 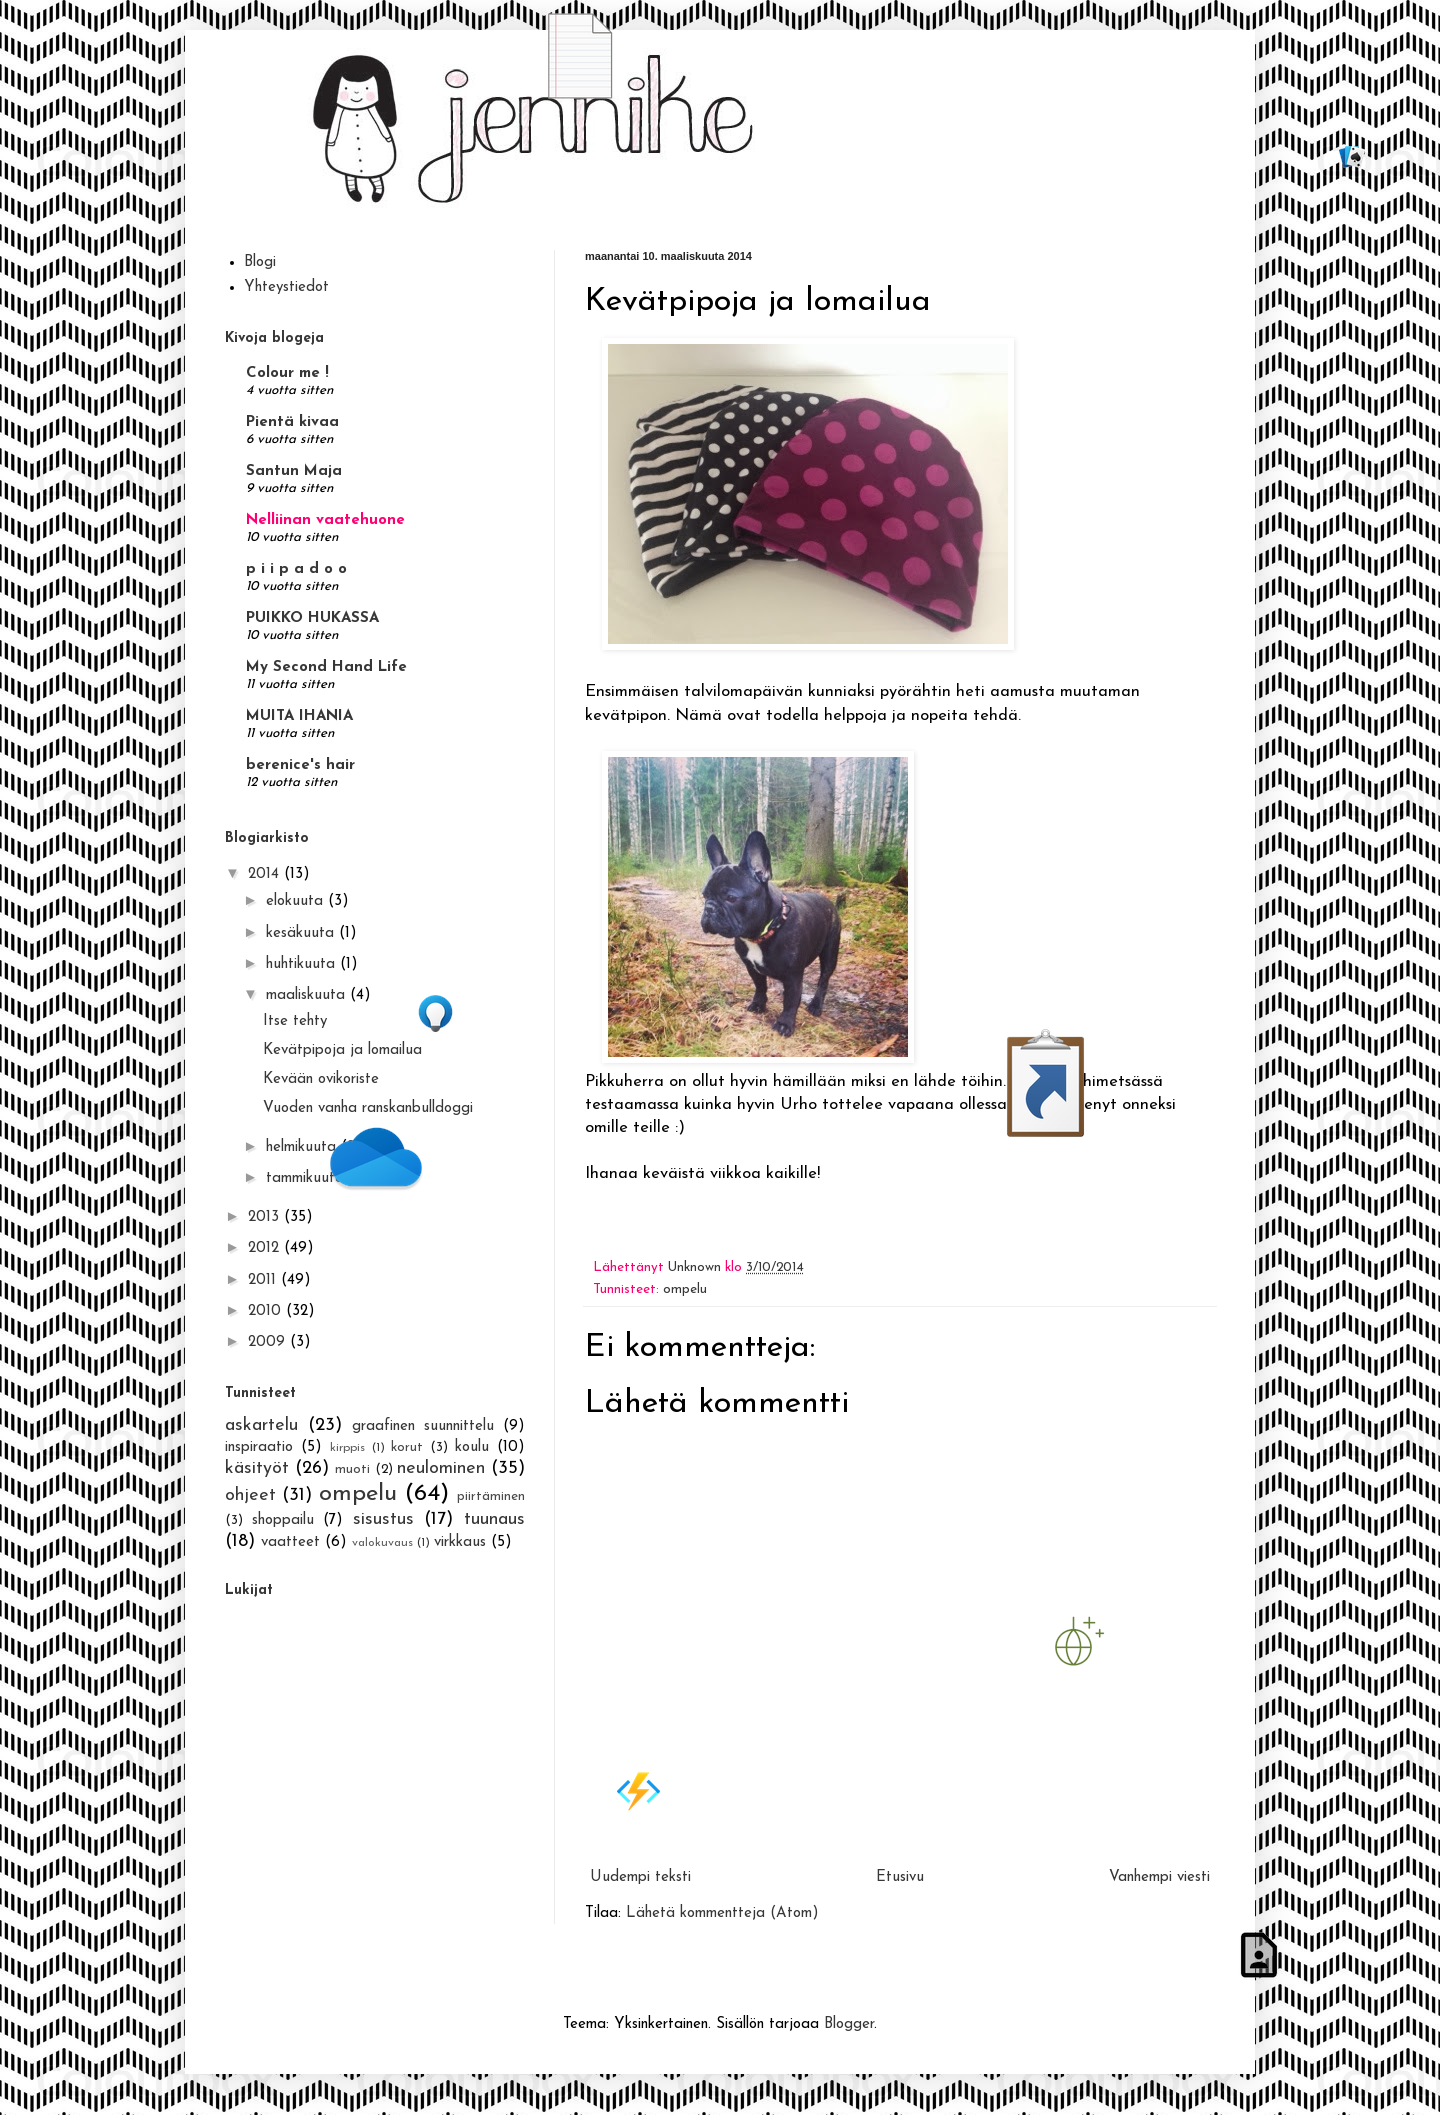 What do you see at coordinates (1077, 1642) in the screenshot?
I see `access party or event mode` at bounding box center [1077, 1642].